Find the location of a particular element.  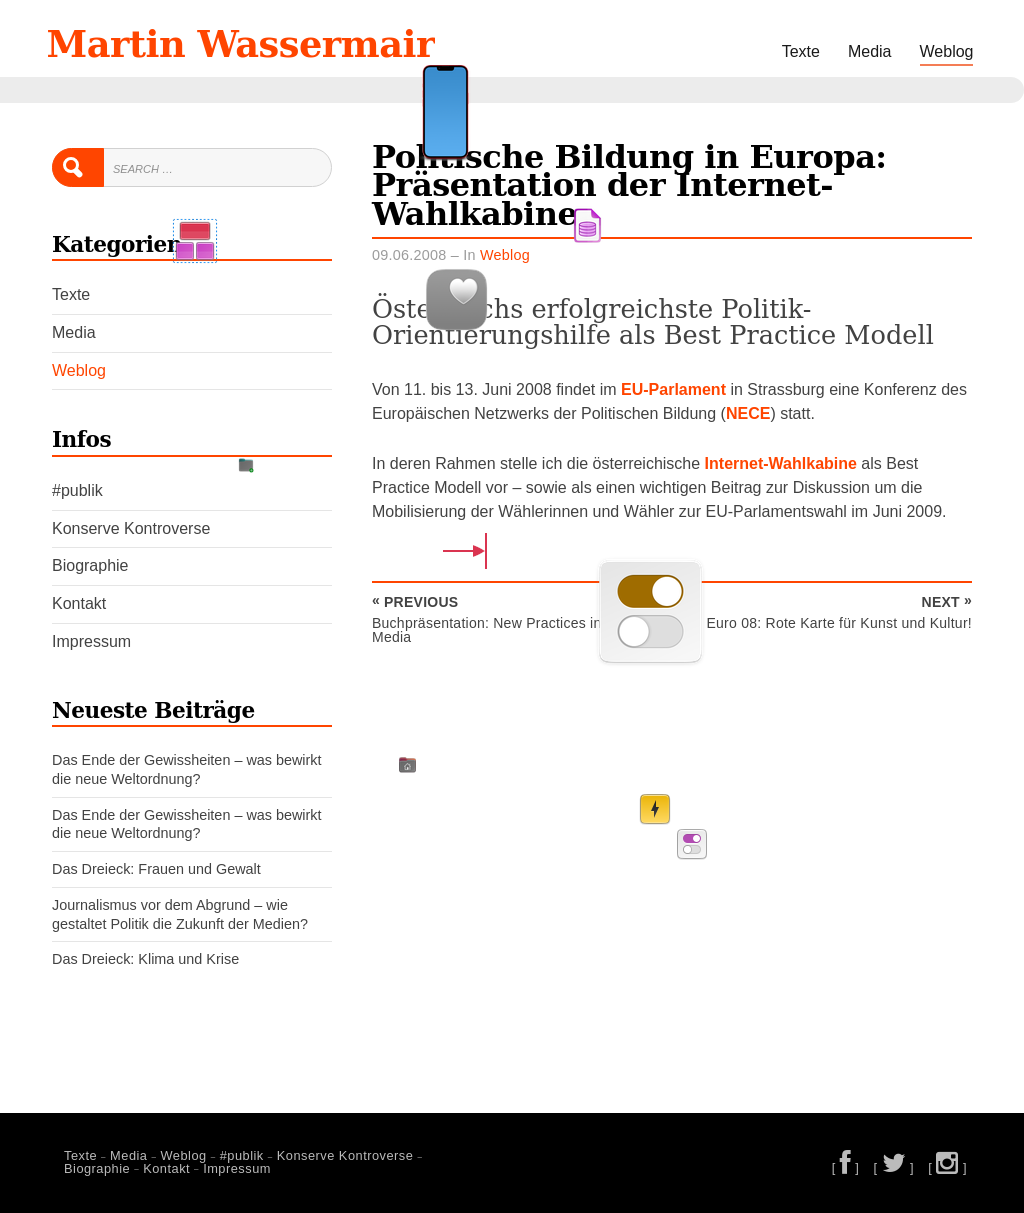

go to the last item or page is located at coordinates (465, 551).